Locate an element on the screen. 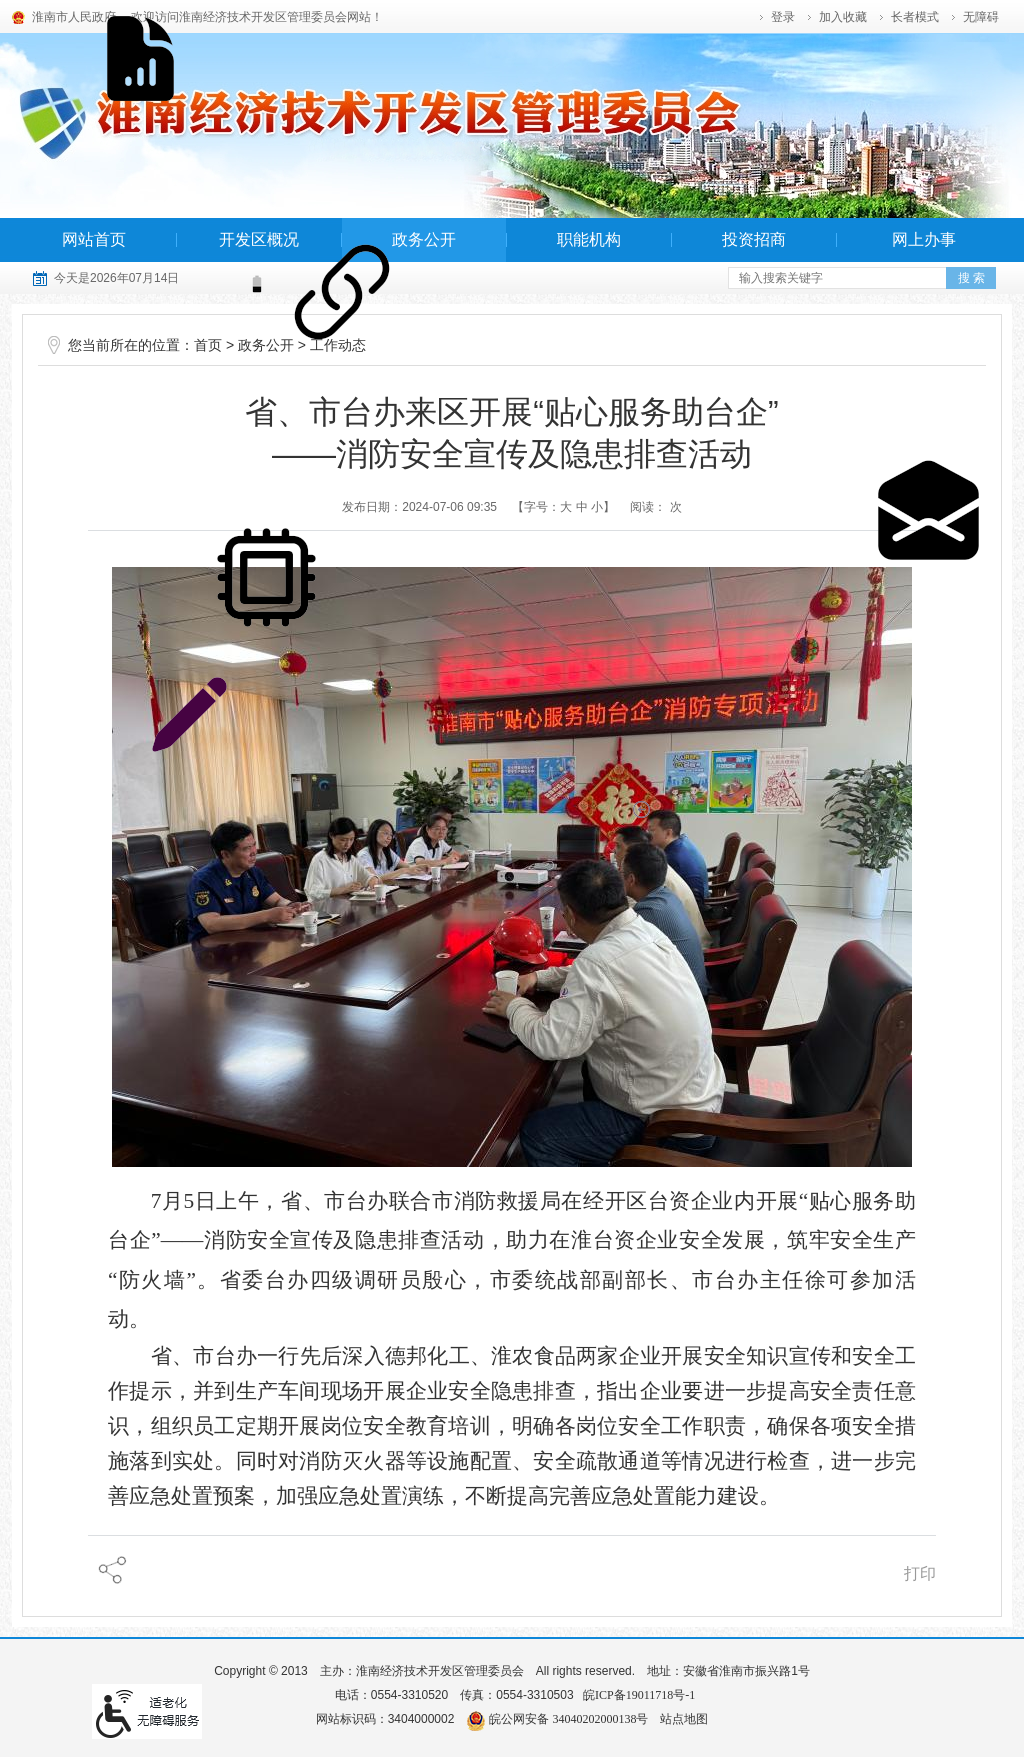  view document analytics or statistics is located at coordinates (140, 58).